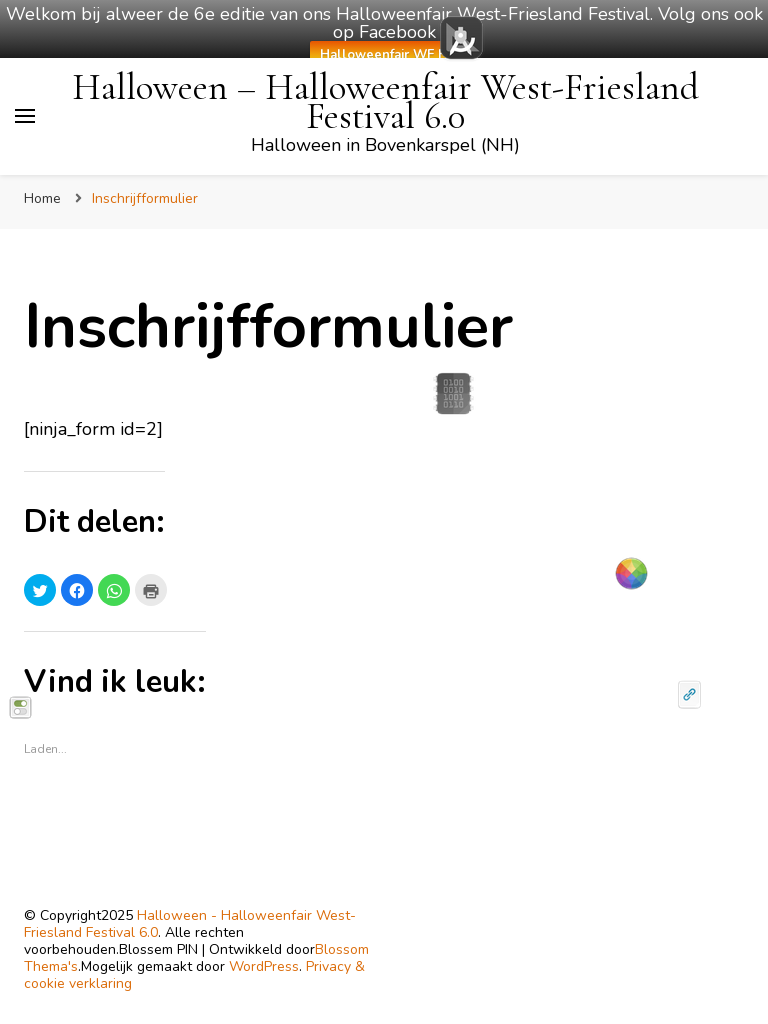 The height and width of the screenshot is (1024, 768). I want to click on open system accessories or utility applications, so click(461, 38).